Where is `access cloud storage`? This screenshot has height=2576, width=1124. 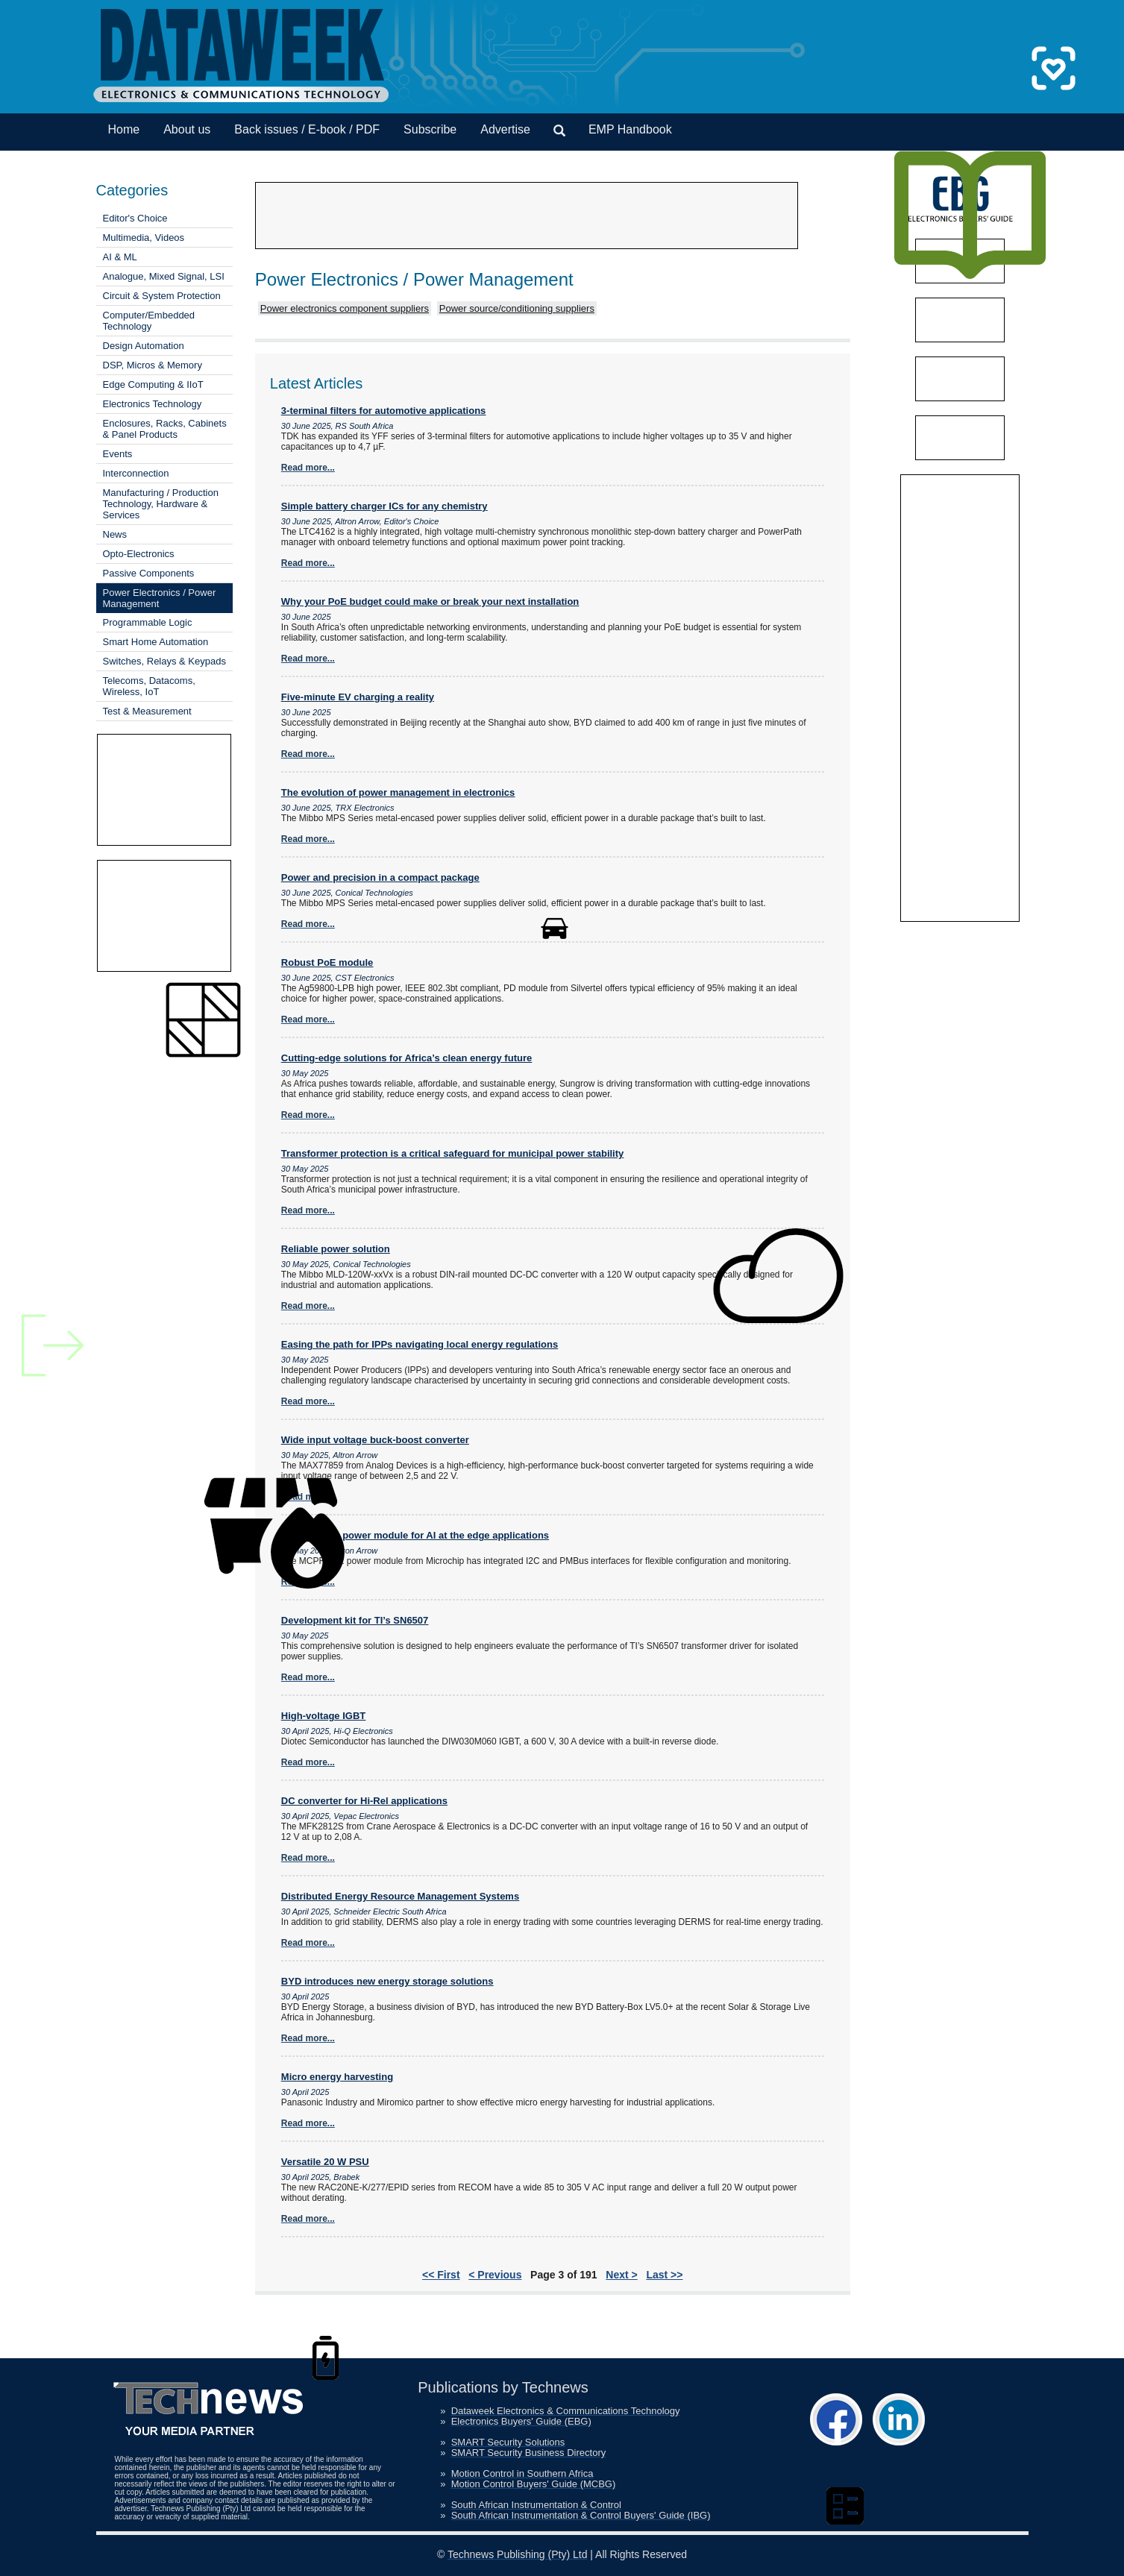 access cloud storage is located at coordinates (778, 1275).